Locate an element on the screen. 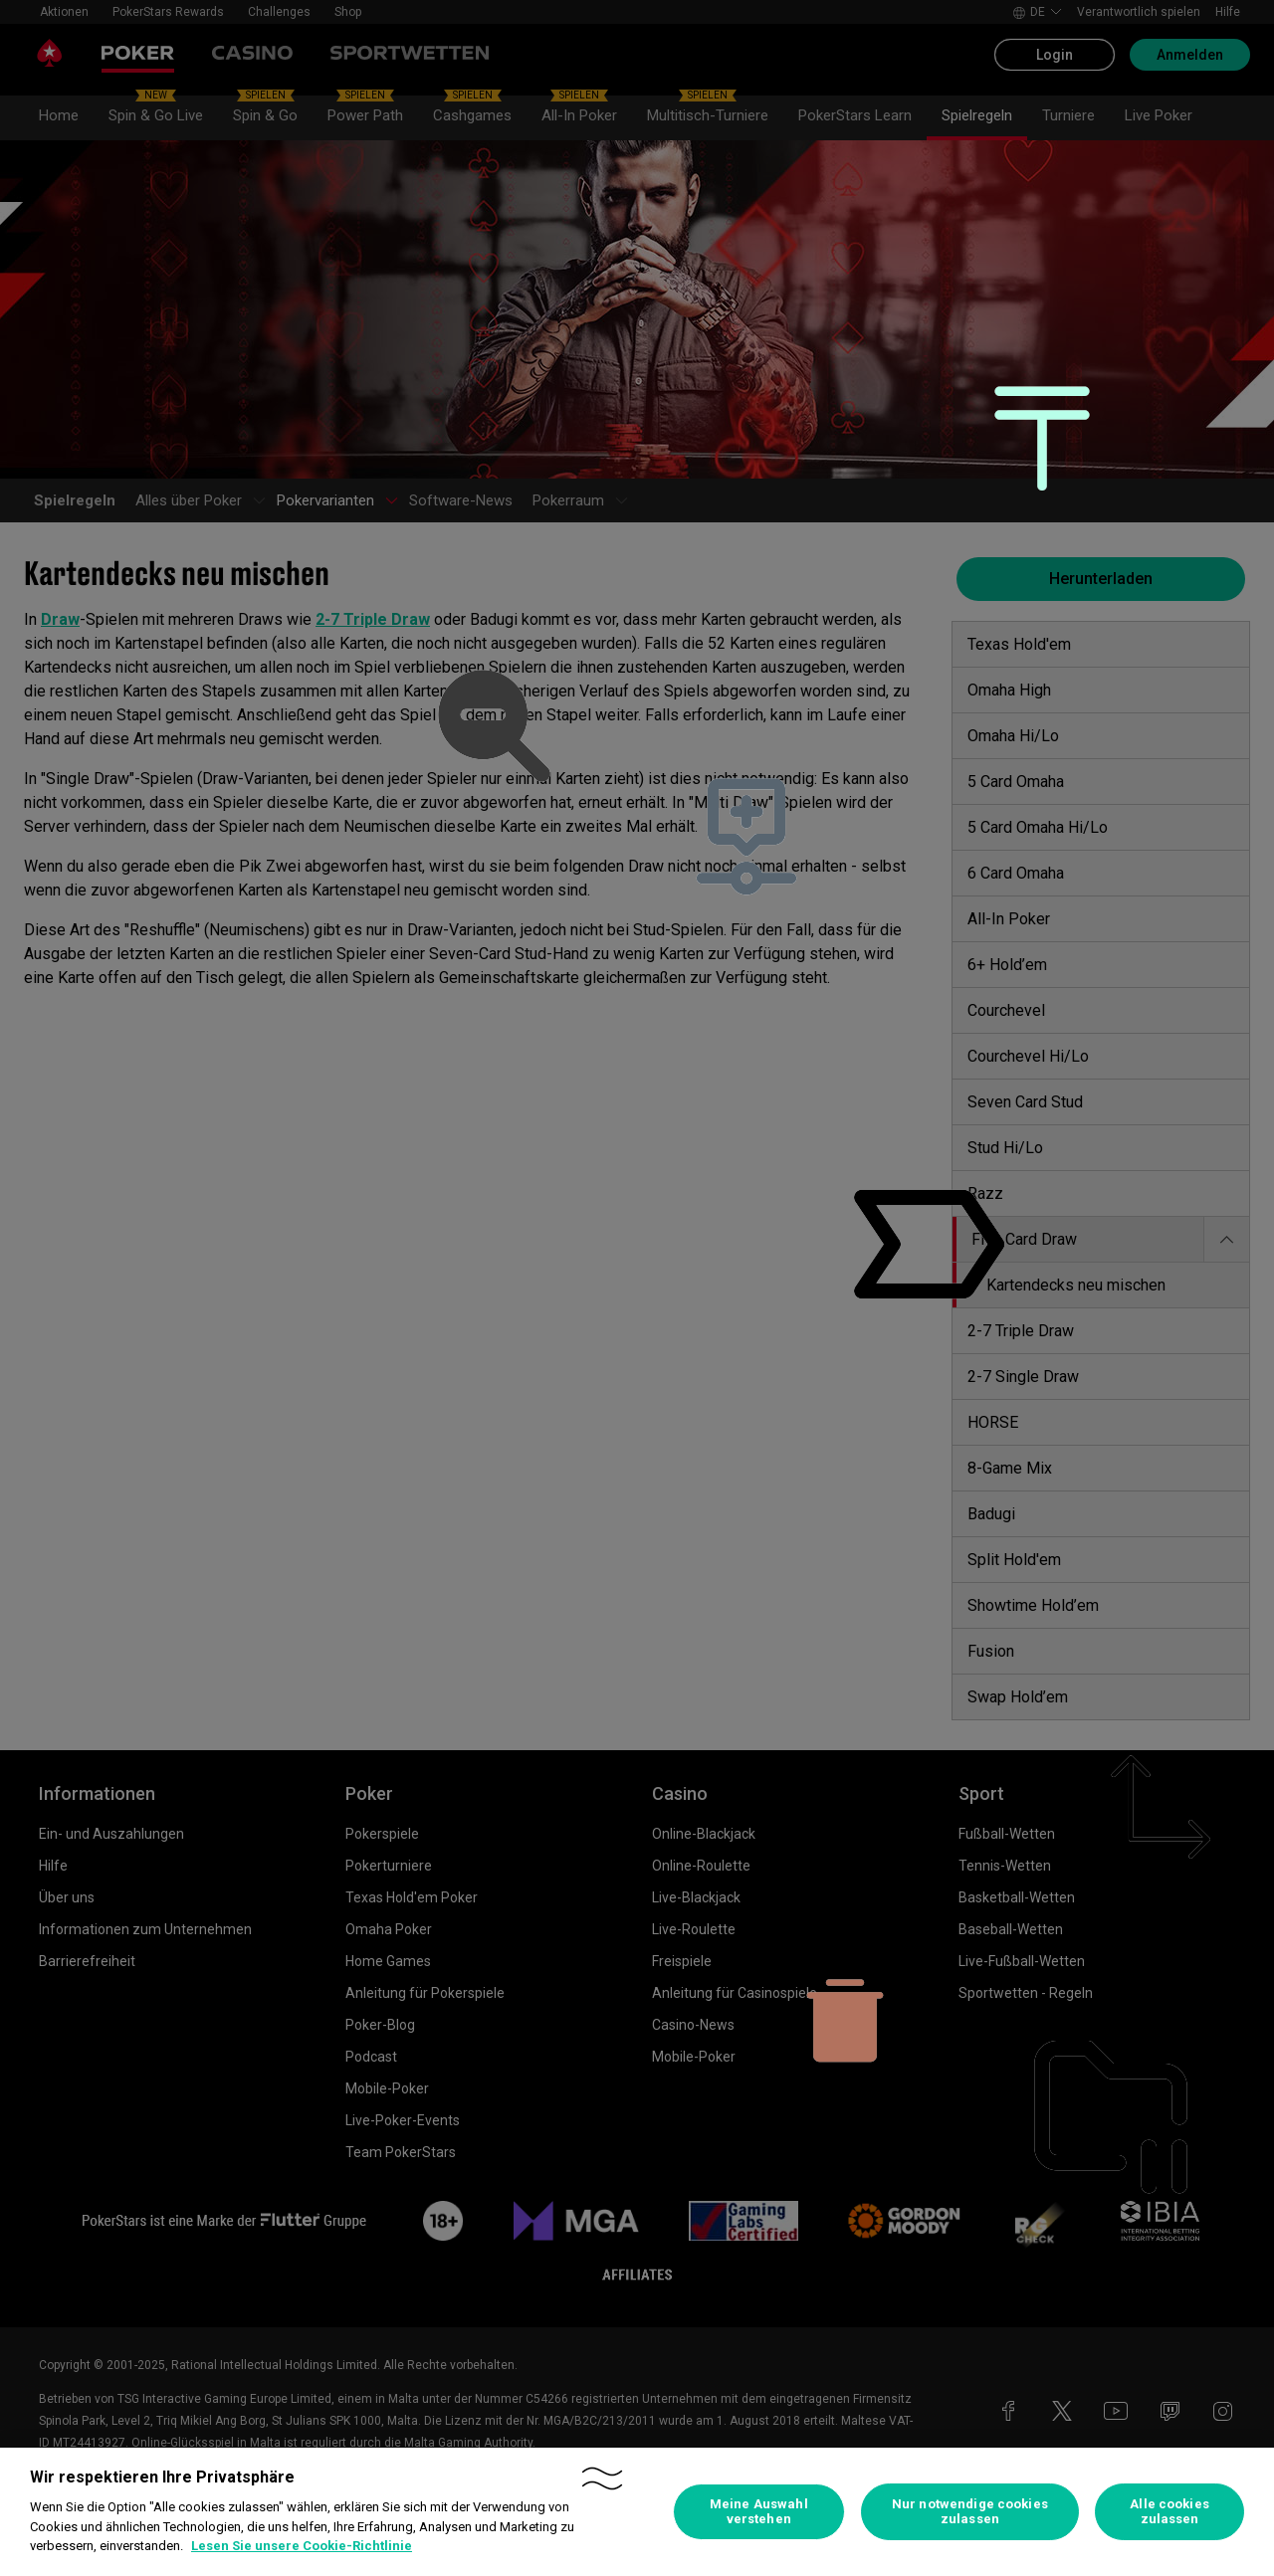  vector path with two anchor points is located at coordinates (1157, 1805).